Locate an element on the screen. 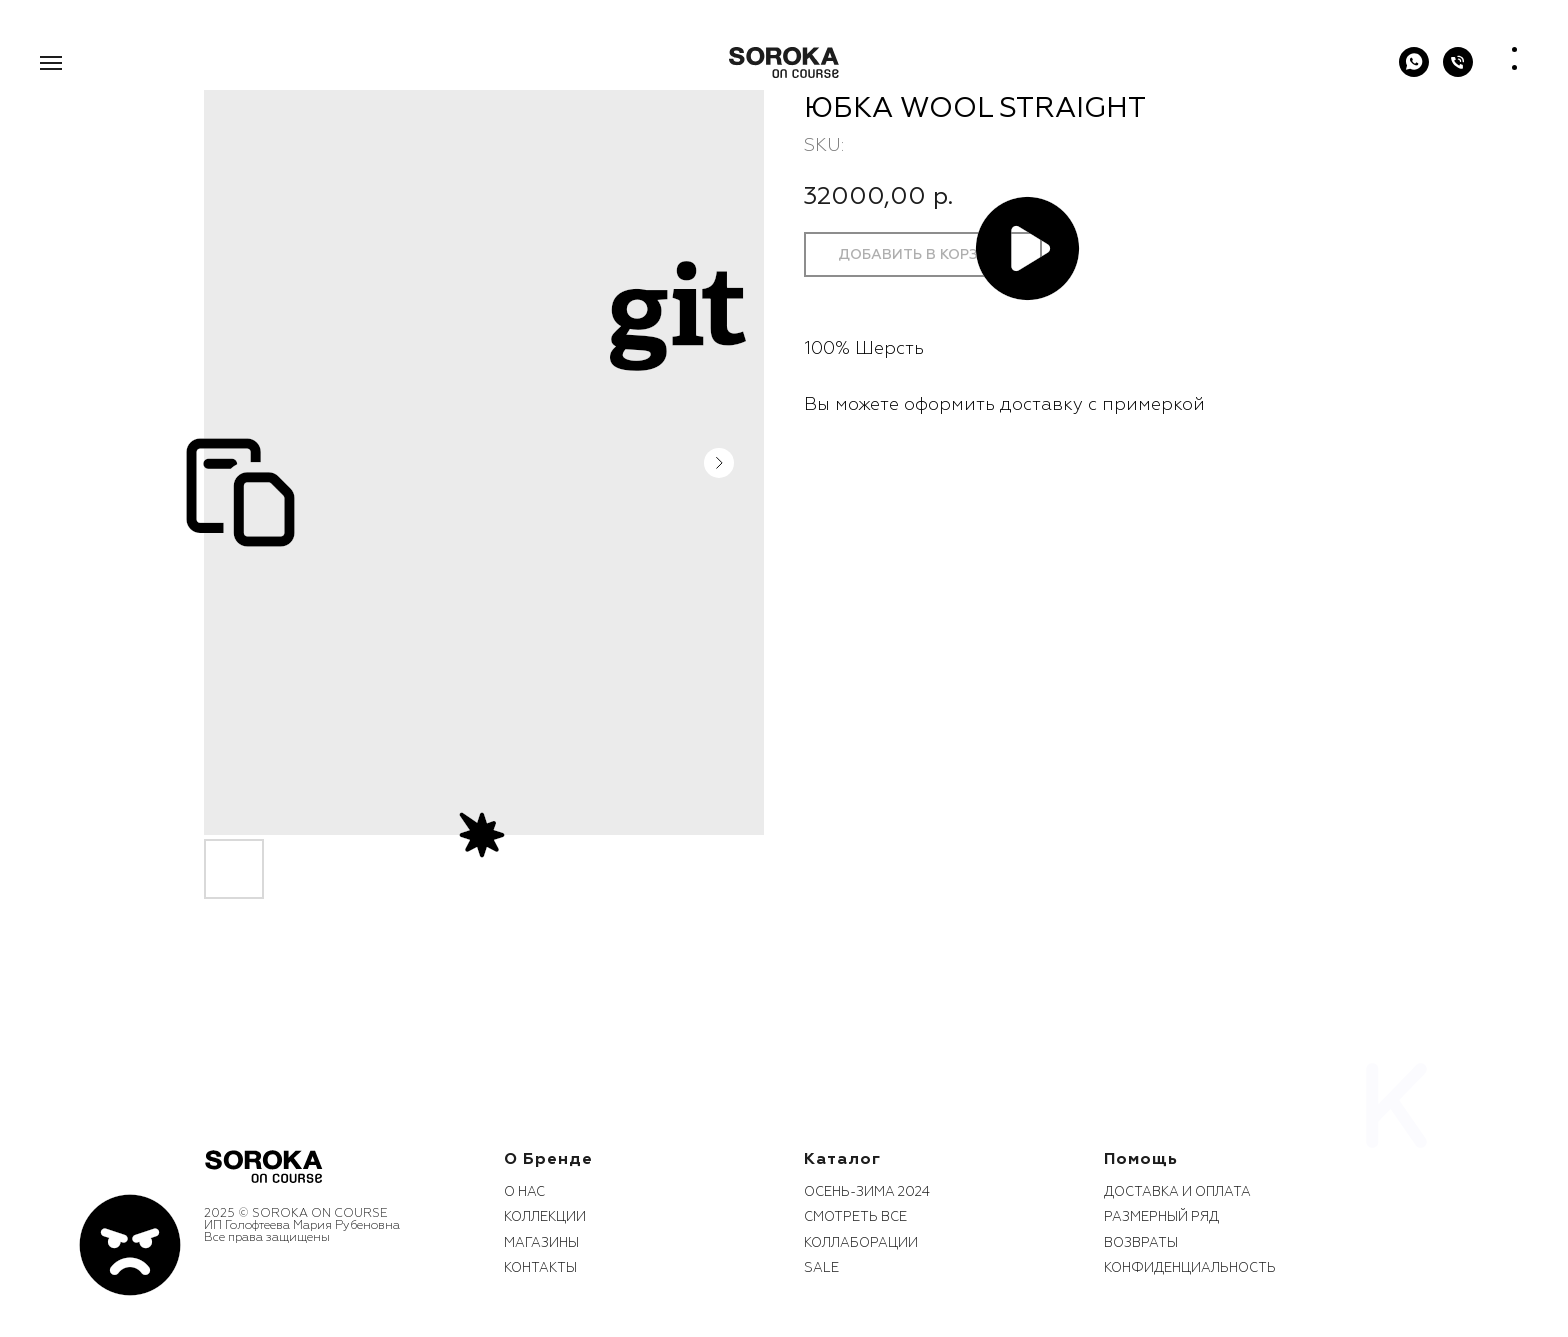  indicates a new or featured item is located at coordinates (482, 835).